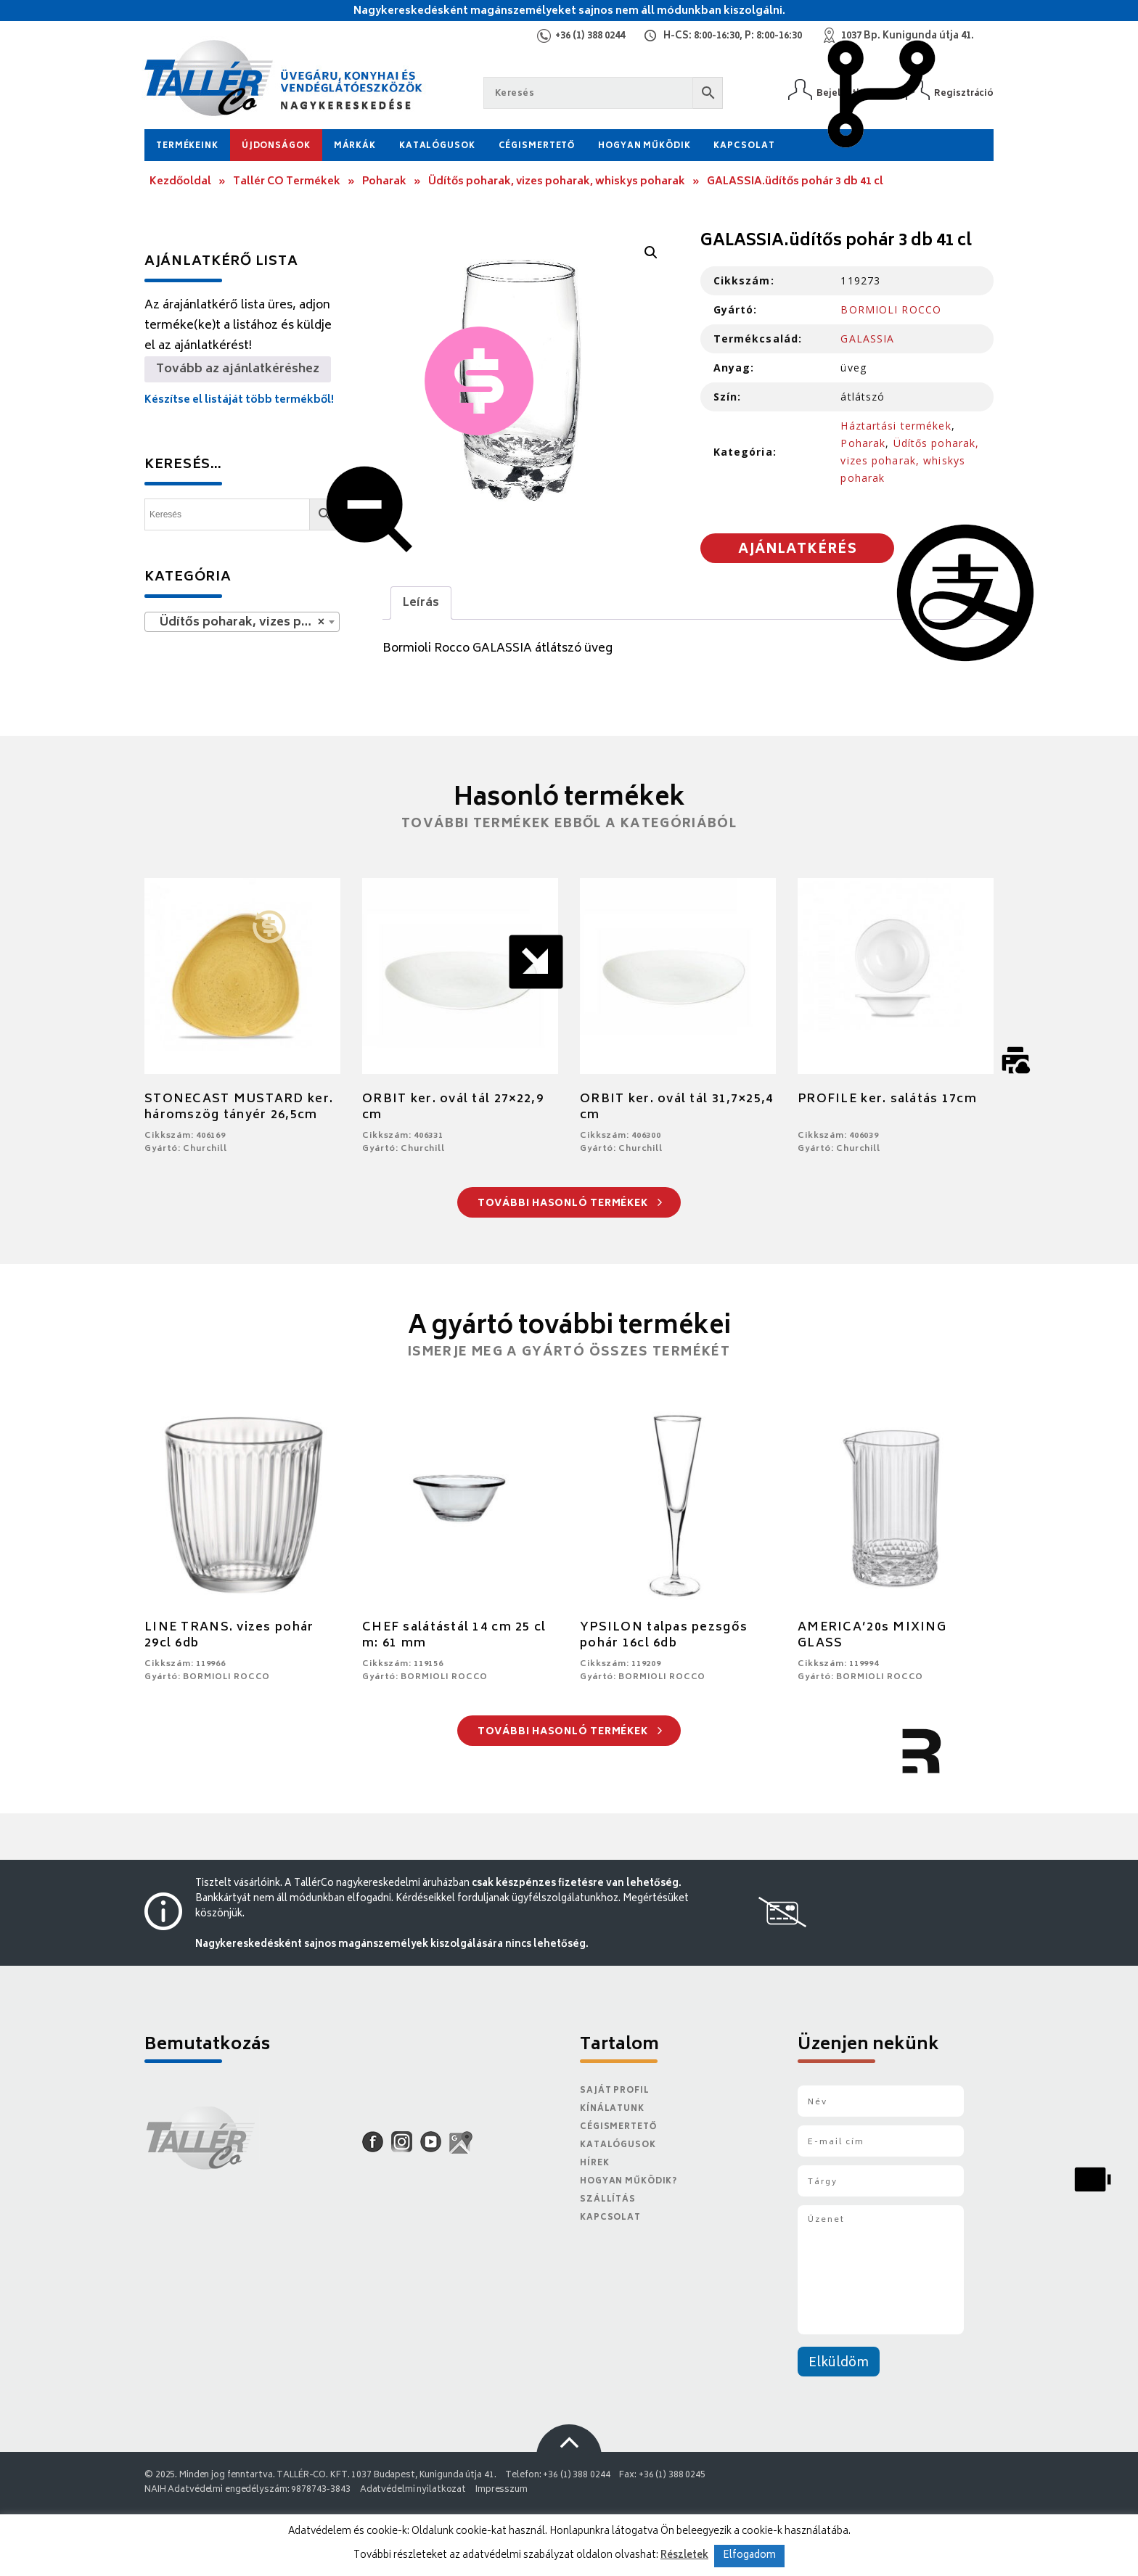 The height and width of the screenshot is (2576, 1138). What do you see at coordinates (1092, 2179) in the screenshot?
I see `indicates current battery level` at bounding box center [1092, 2179].